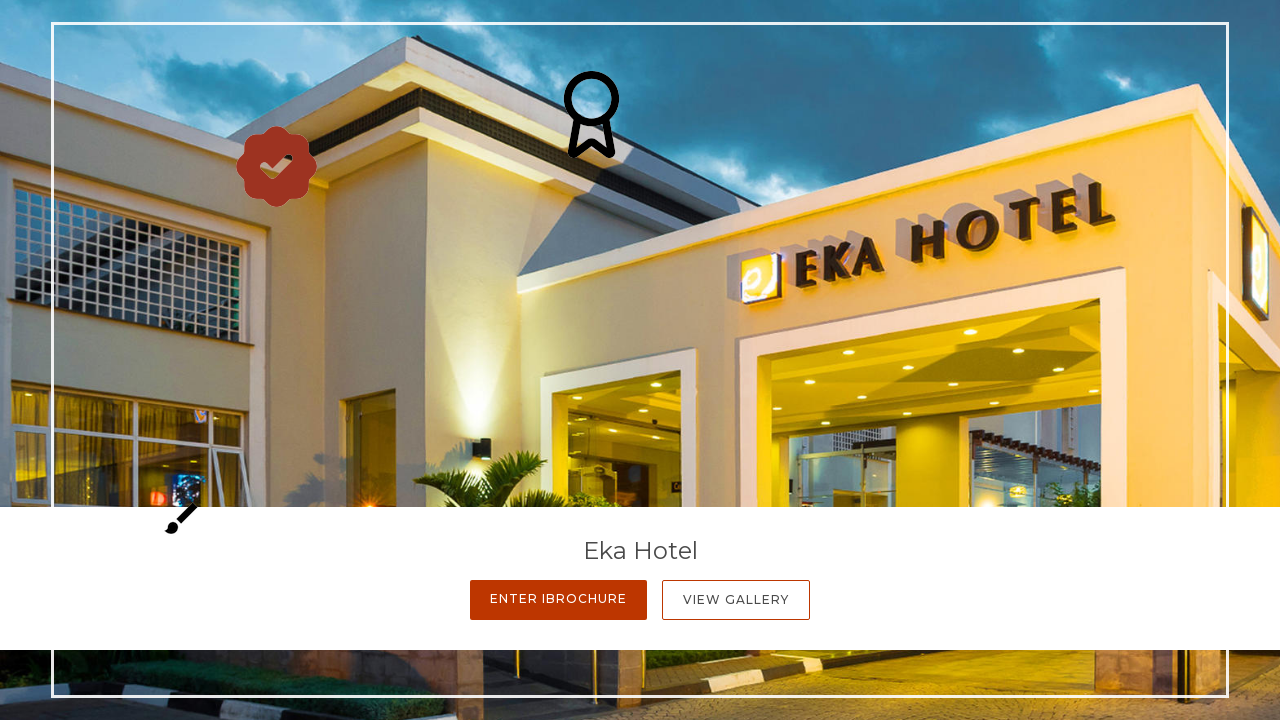 This screenshot has width=1280, height=720. What do you see at coordinates (276, 166) in the screenshot?
I see `verified account or official badge` at bounding box center [276, 166].